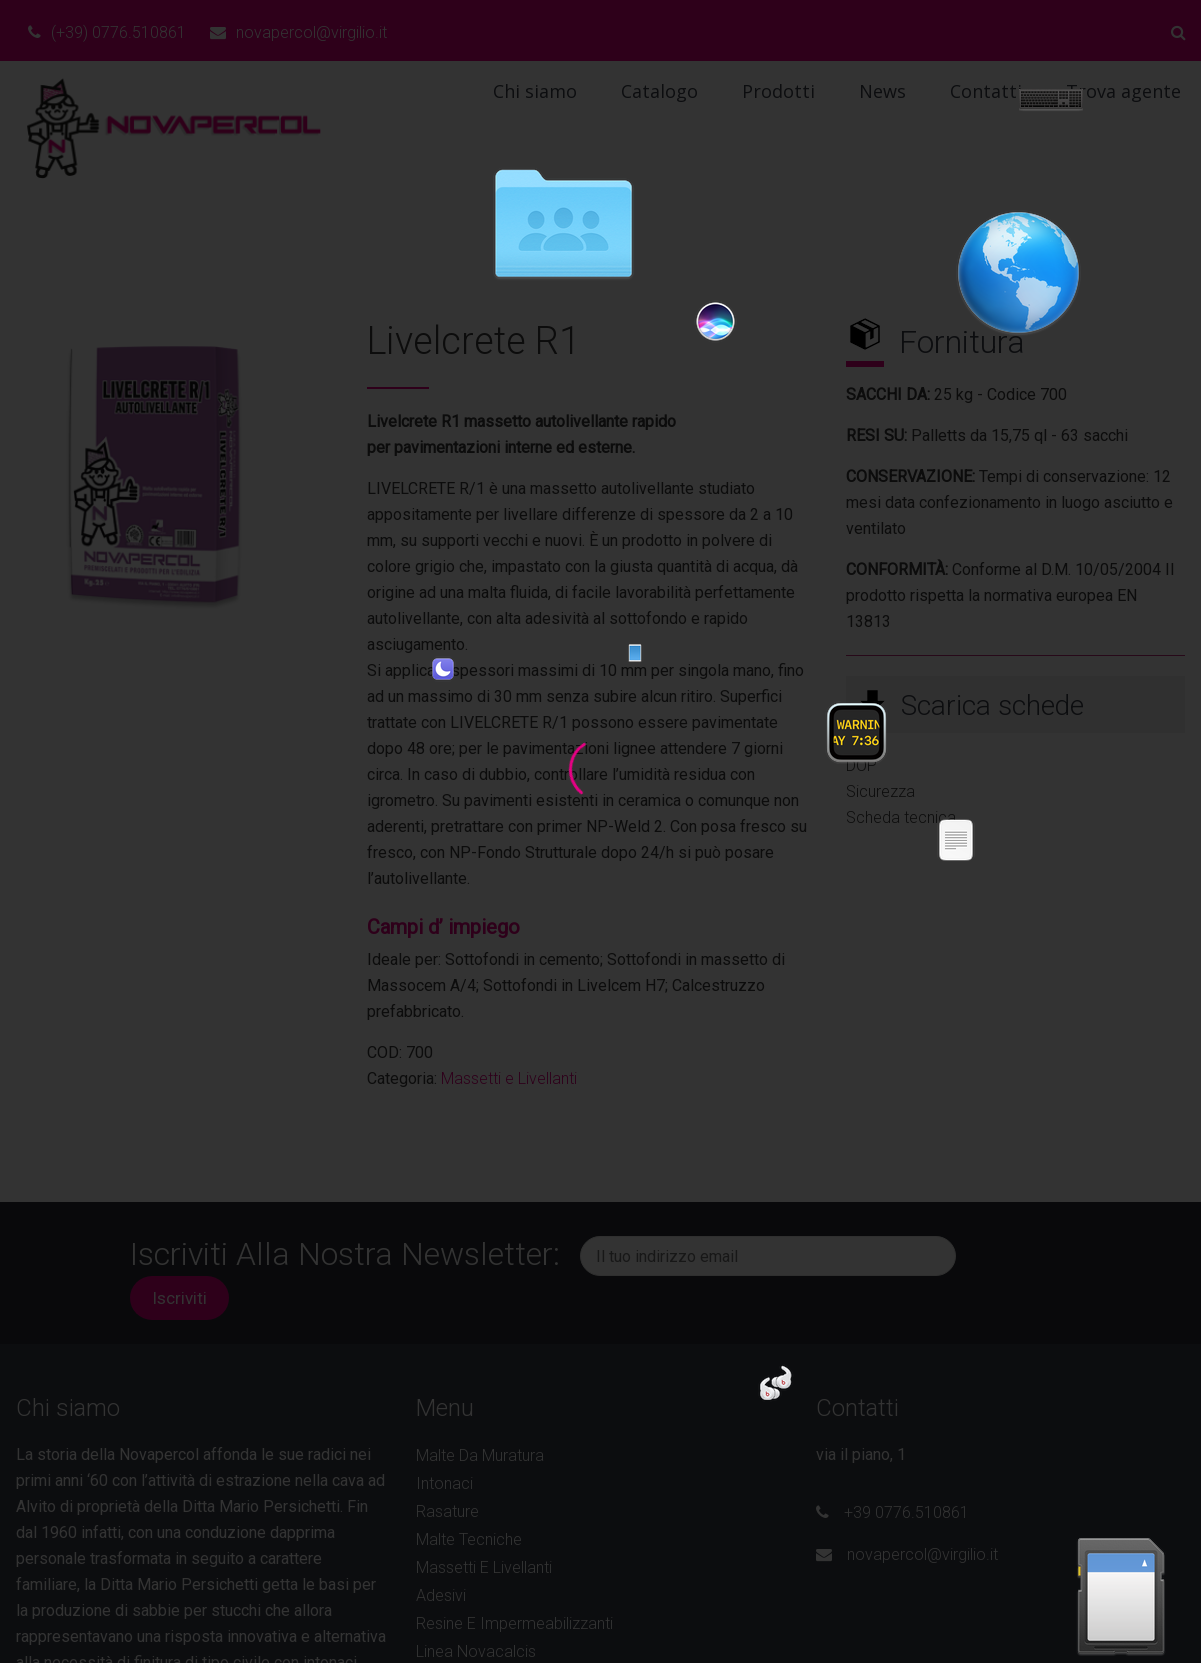 This screenshot has height=1663, width=1201. What do you see at coordinates (563, 223) in the screenshot?
I see `access shared group folder` at bounding box center [563, 223].